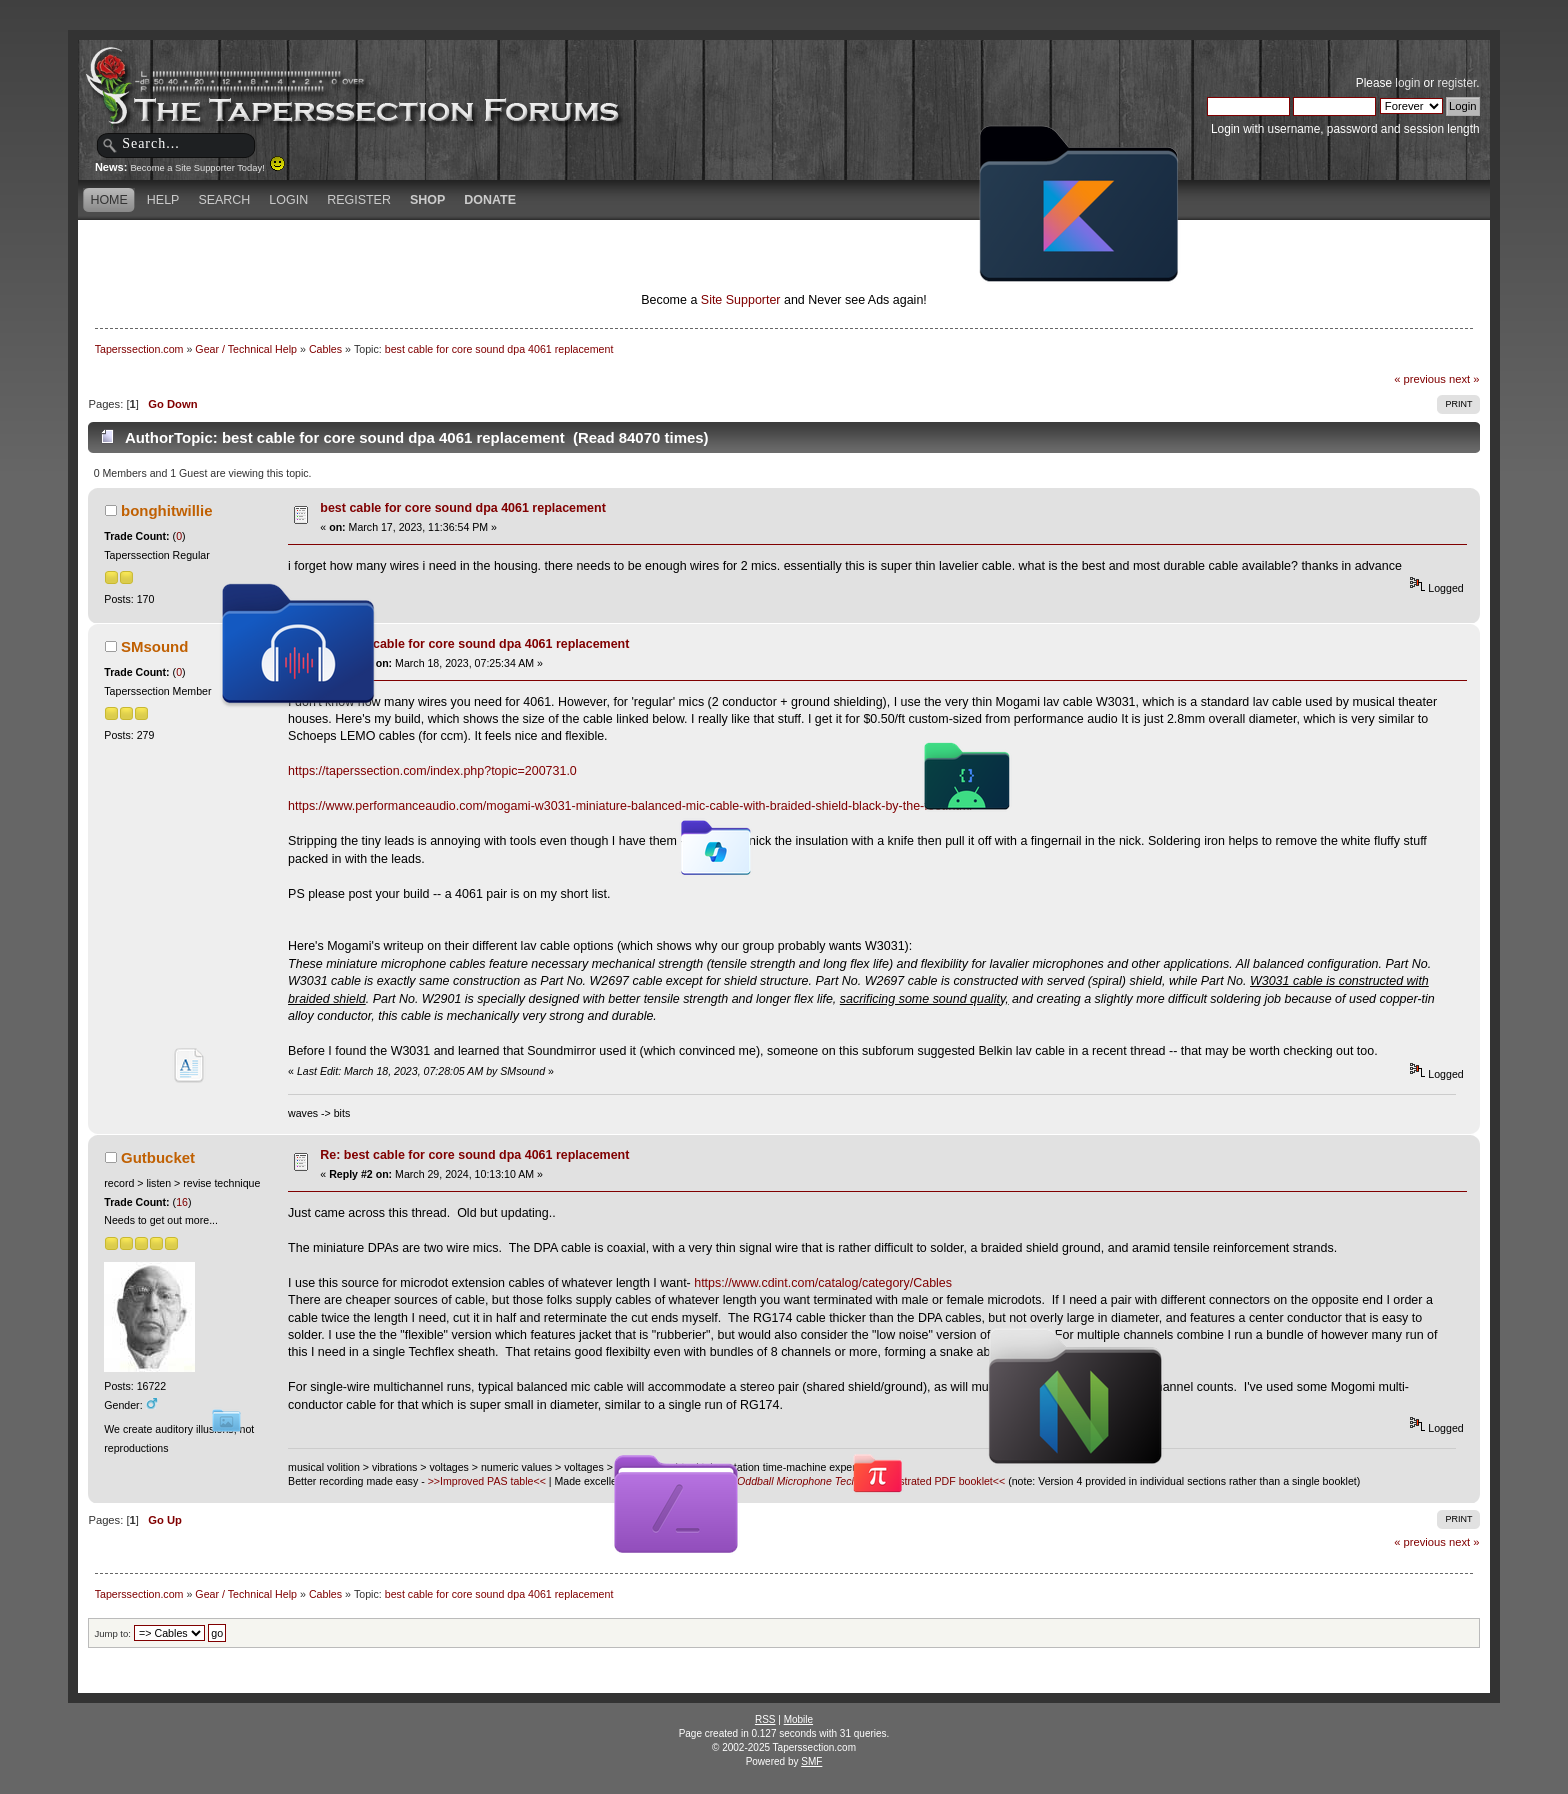 The width and height of the screenshot is (1568, 1794). Describe the element at coordinates (966, 778) in the screenshot. I see `open android developer project files` at that location.